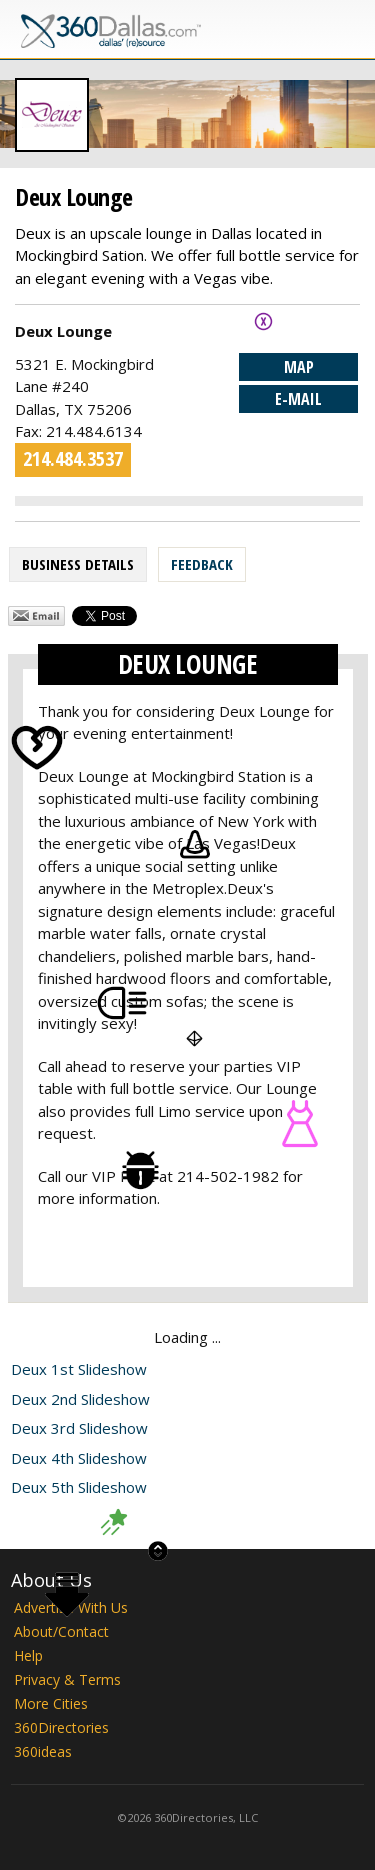 This screenshot has width=375, height=1870. I want to click on browse women's clothing or dresses, so click(300, 1126).